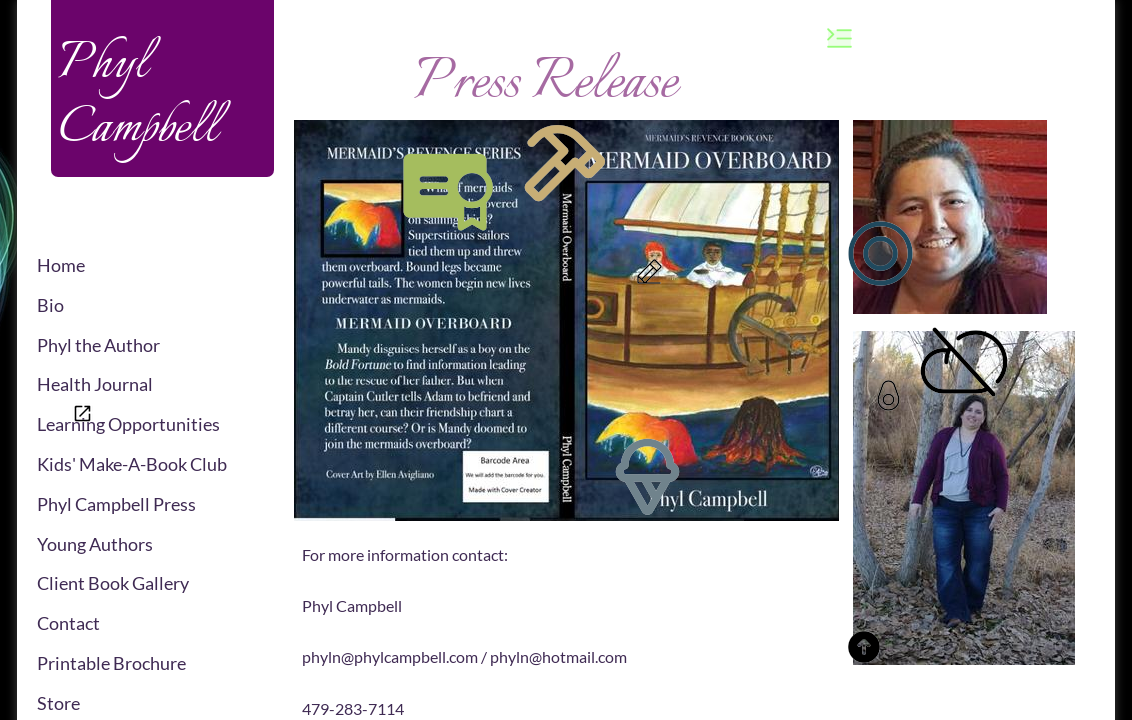 This screenshot has width=1132, height=720. Describe the element at coordinates (445, 189) in the screenshot. I see `view certificate or credential details` at that location.